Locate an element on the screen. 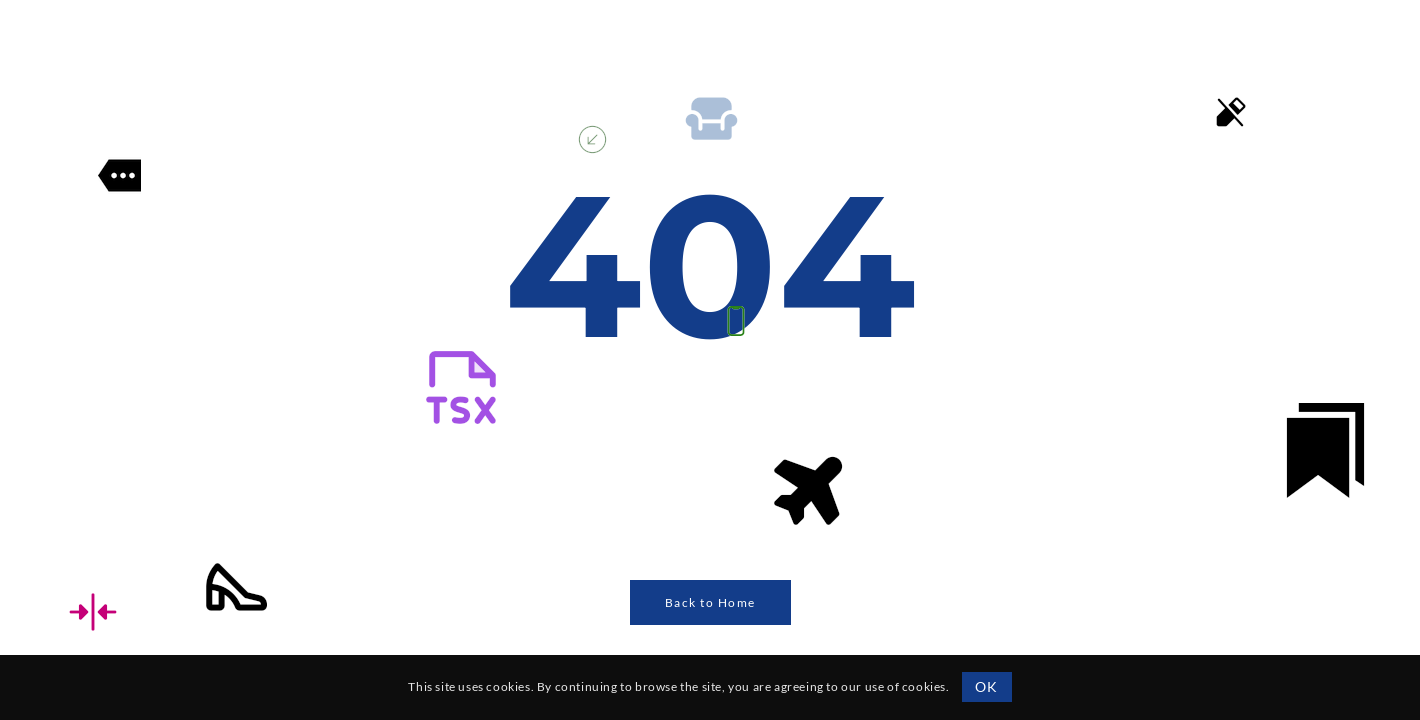  collapse or minimize horizontal spacing is located at coordinates (93, 612).